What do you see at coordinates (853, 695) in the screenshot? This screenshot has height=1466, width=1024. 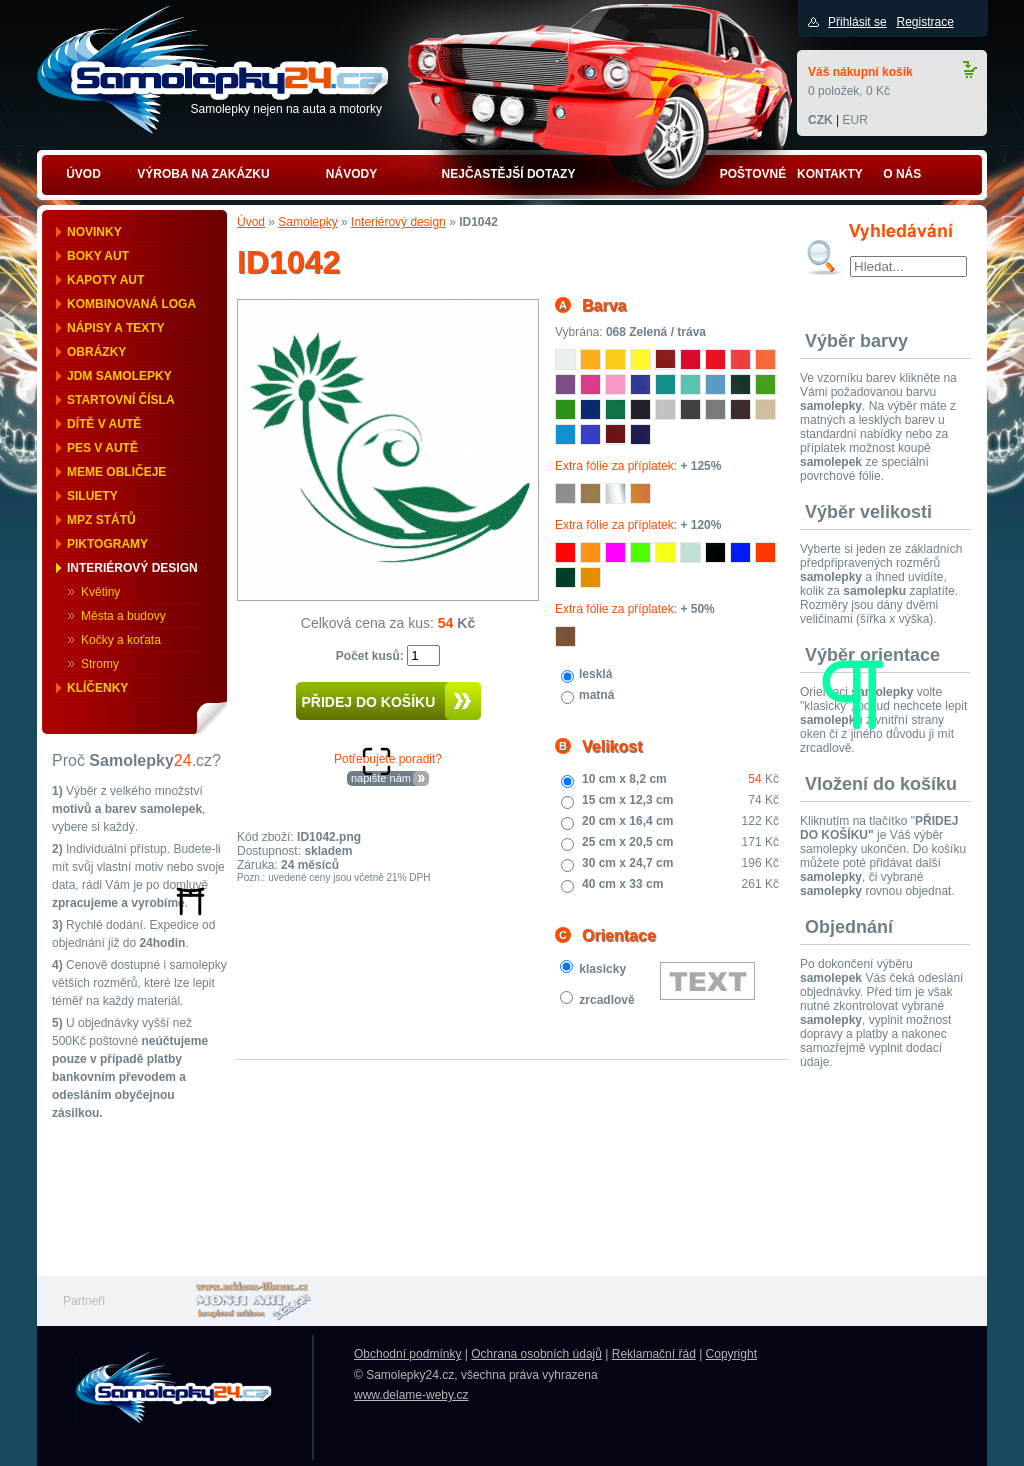 I see `toggle paragraph marks visibility` at bounding box center [853, 695].